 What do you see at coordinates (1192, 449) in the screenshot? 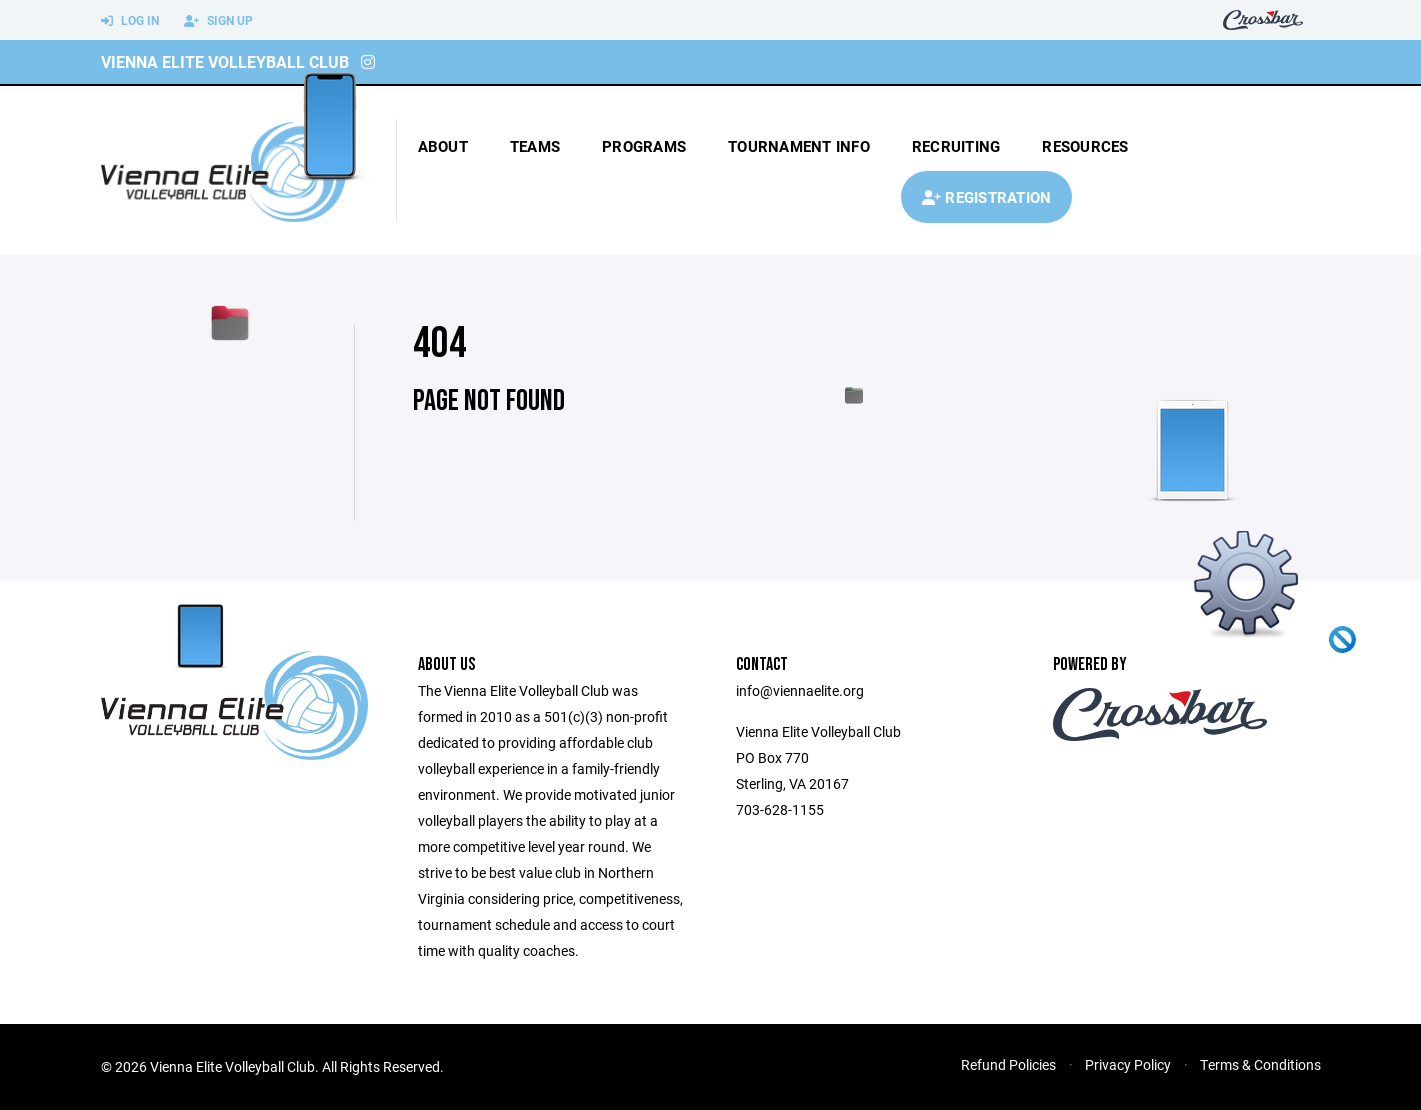
I see `indicates a connected iPad Air device` at bounding box center [1192, 449].